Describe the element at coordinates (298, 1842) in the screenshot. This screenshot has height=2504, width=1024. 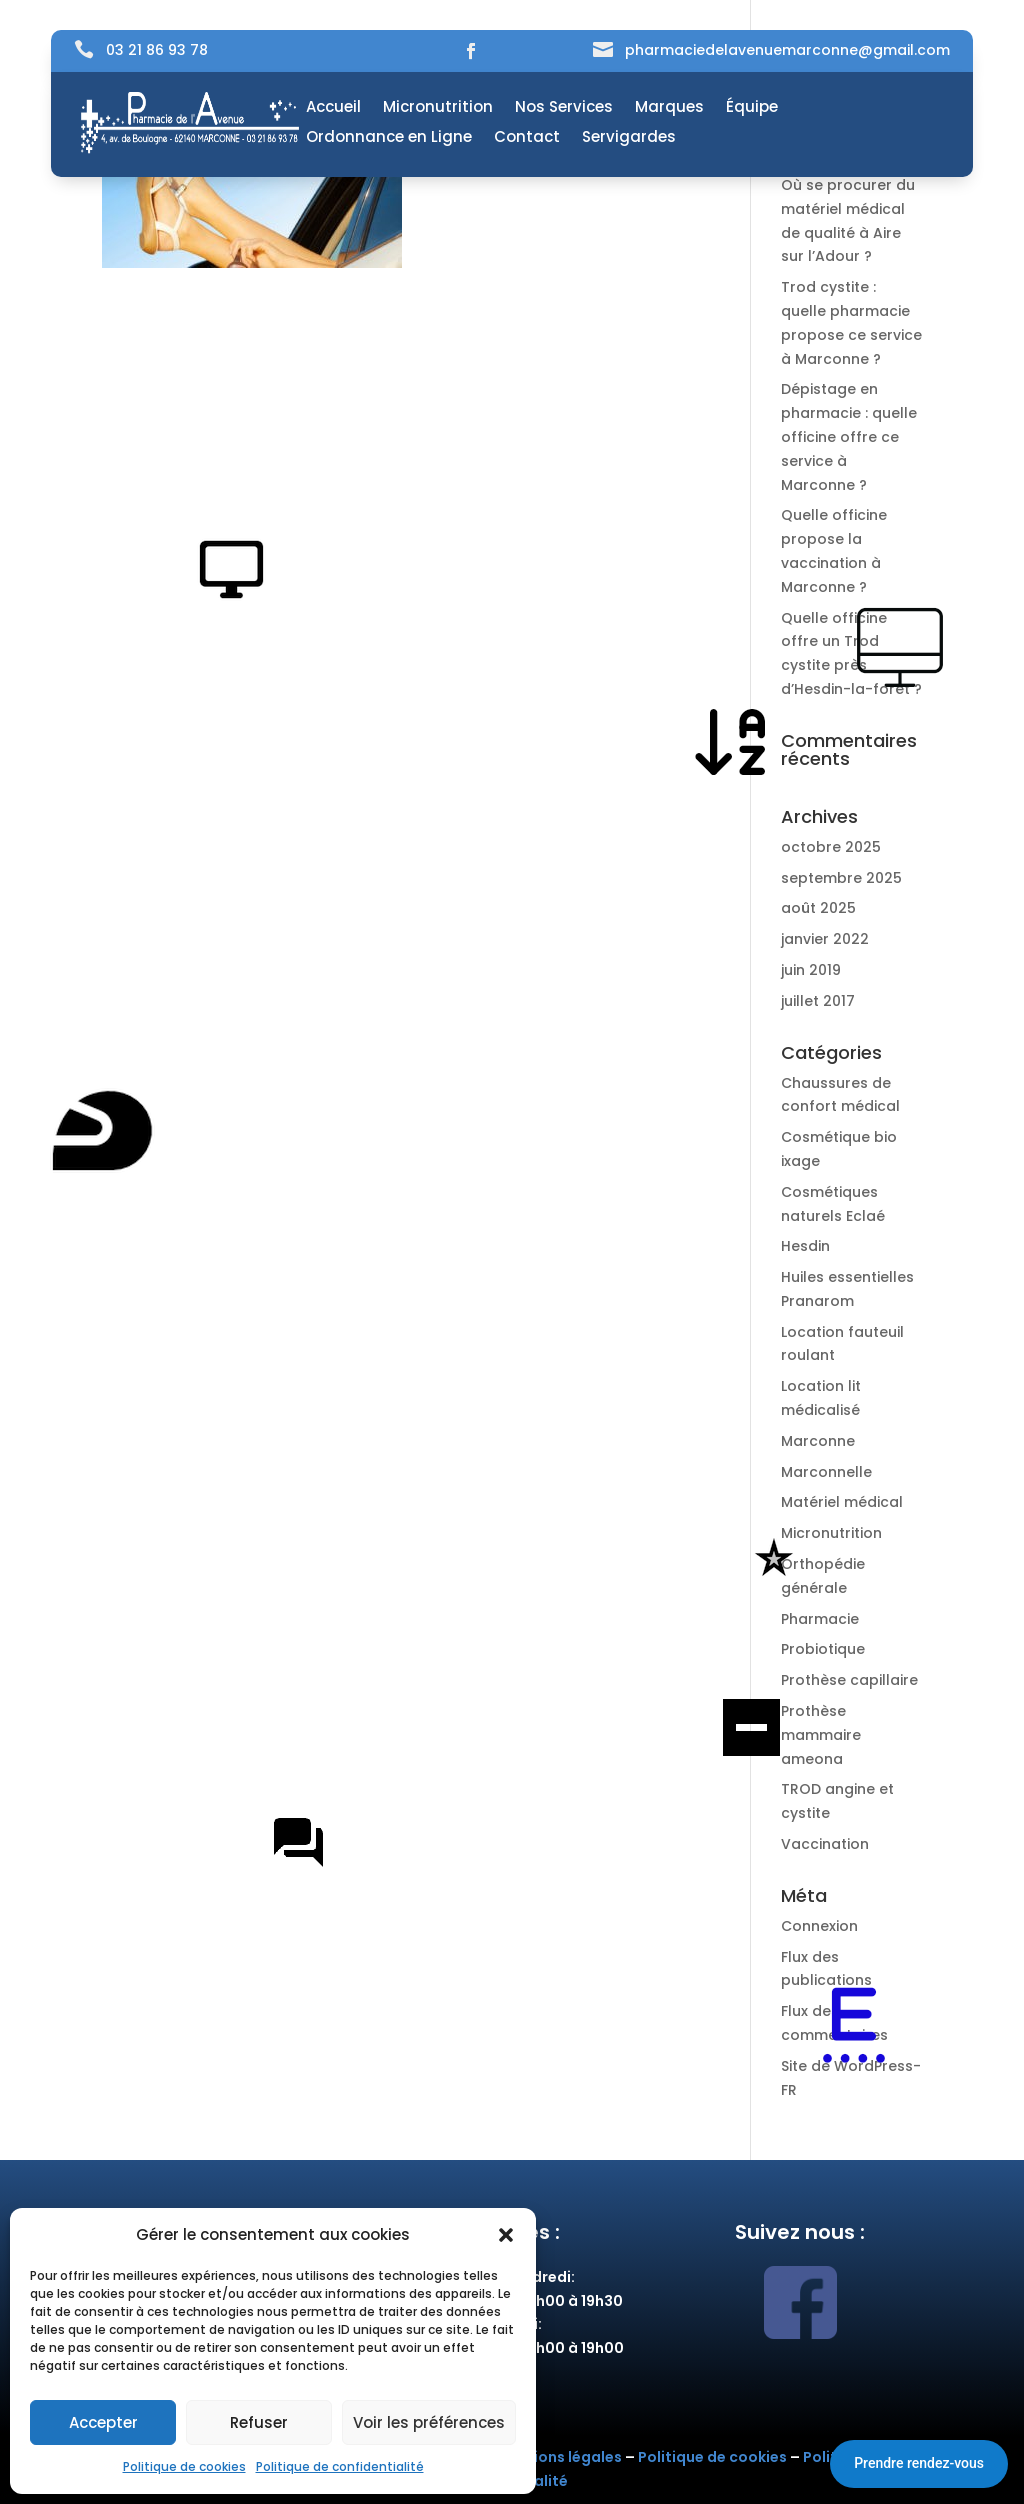
I see `open discussion forum or group chat` at that location.